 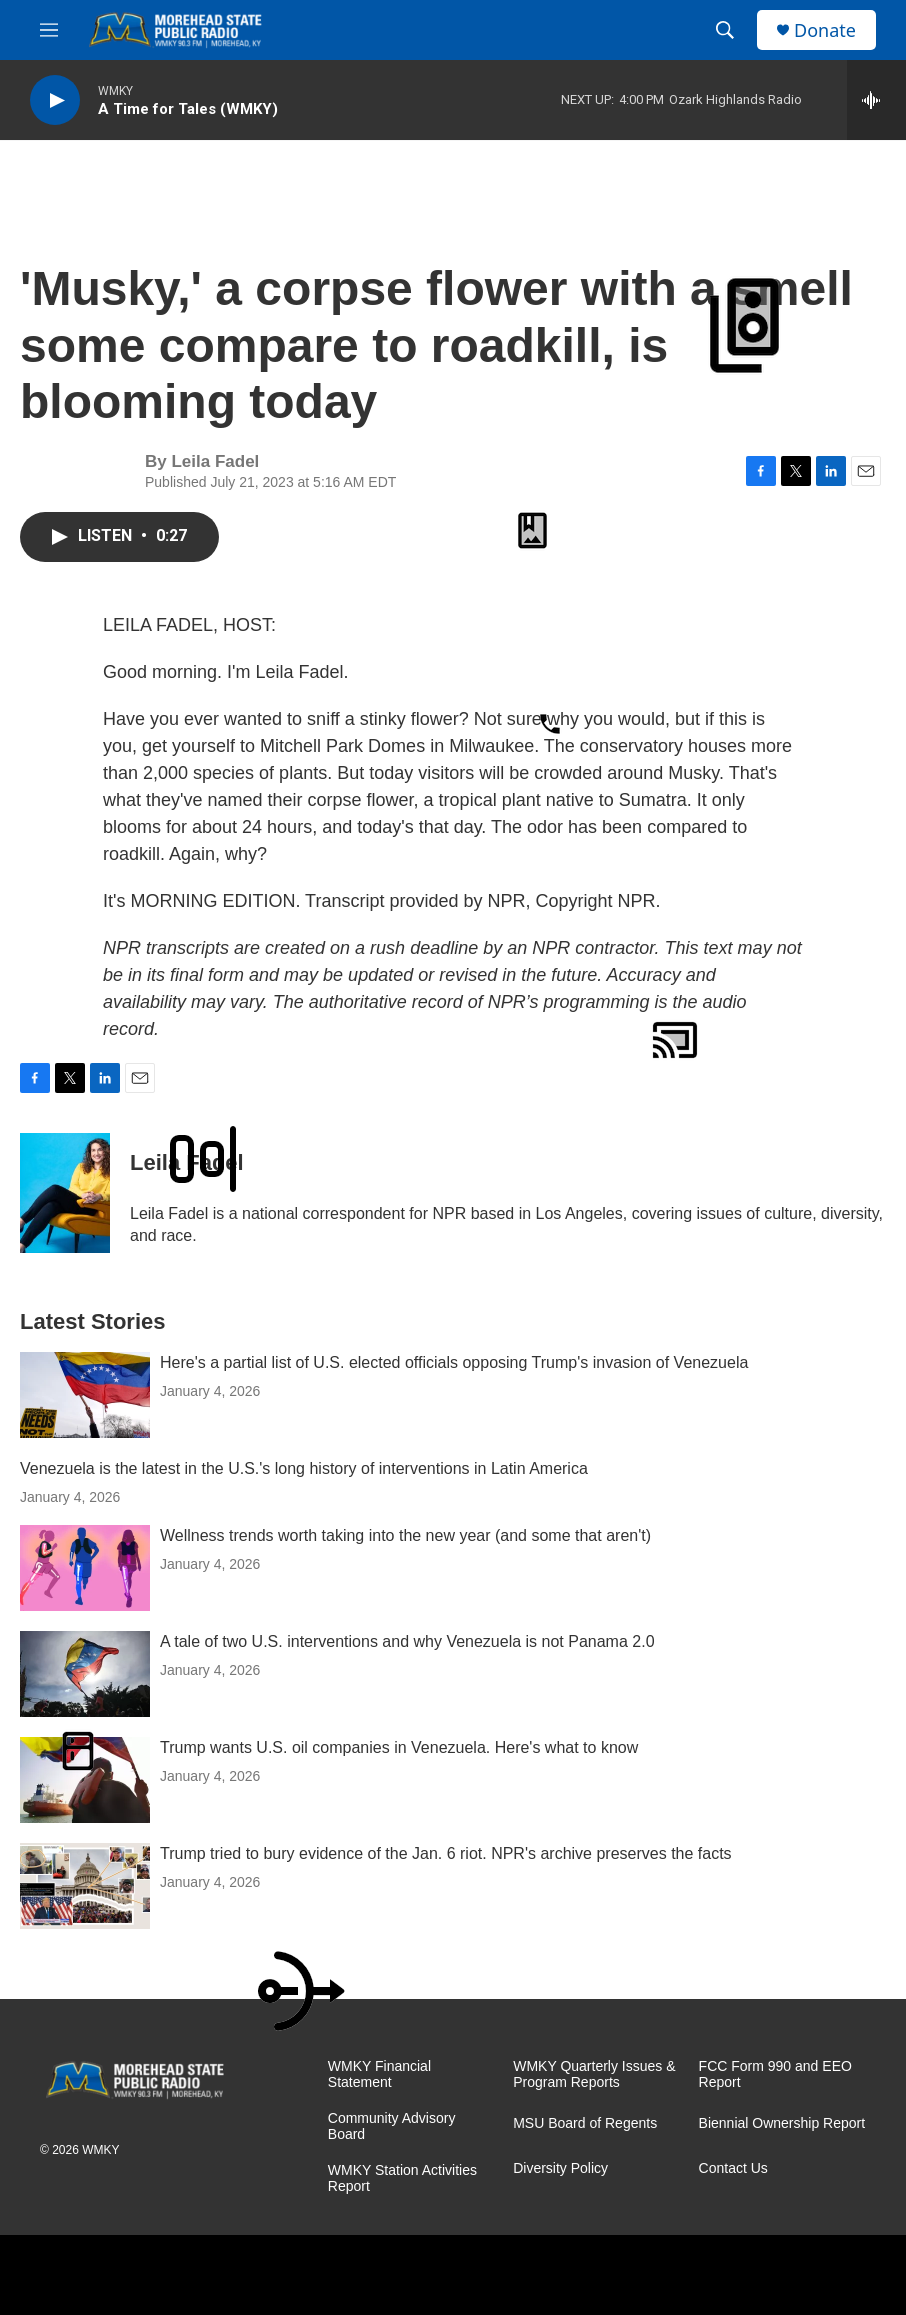 What do you see at coordinates (550, 724) in the screenshot?
I see `make a phone call` at bounding box center [550, 724].